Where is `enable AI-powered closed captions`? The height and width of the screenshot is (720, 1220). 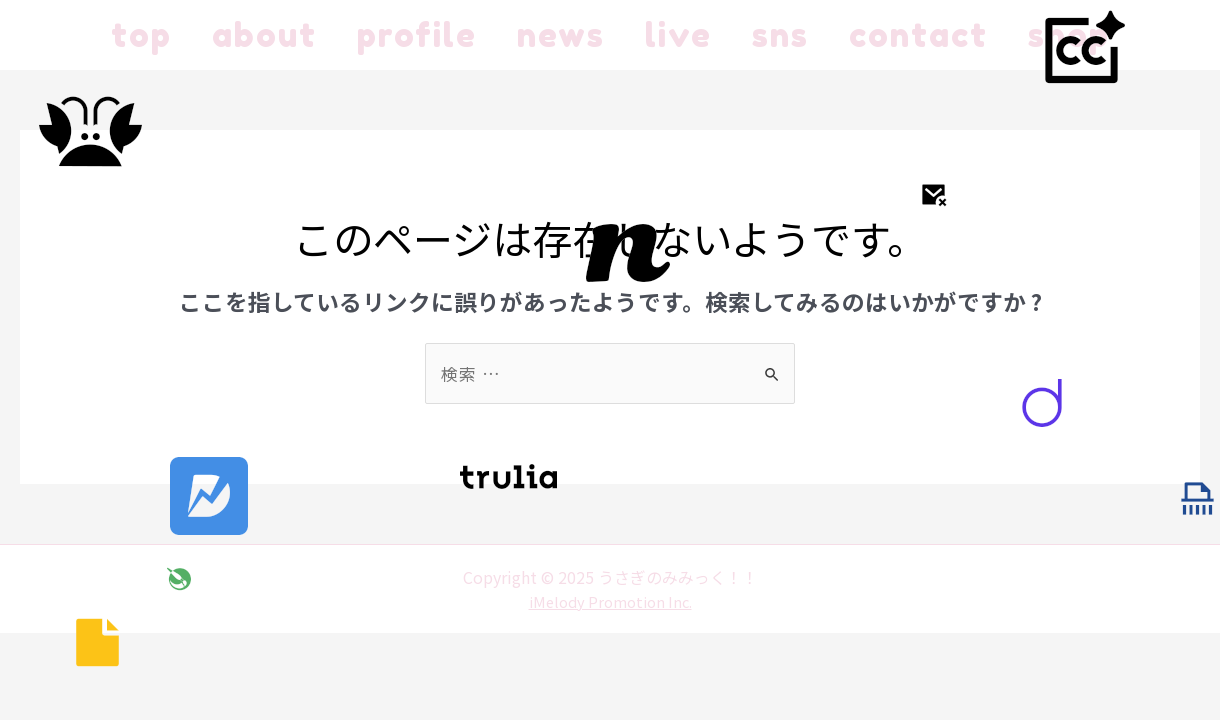
enable AI-powered closed captions is located at coordinates (1081, 50).